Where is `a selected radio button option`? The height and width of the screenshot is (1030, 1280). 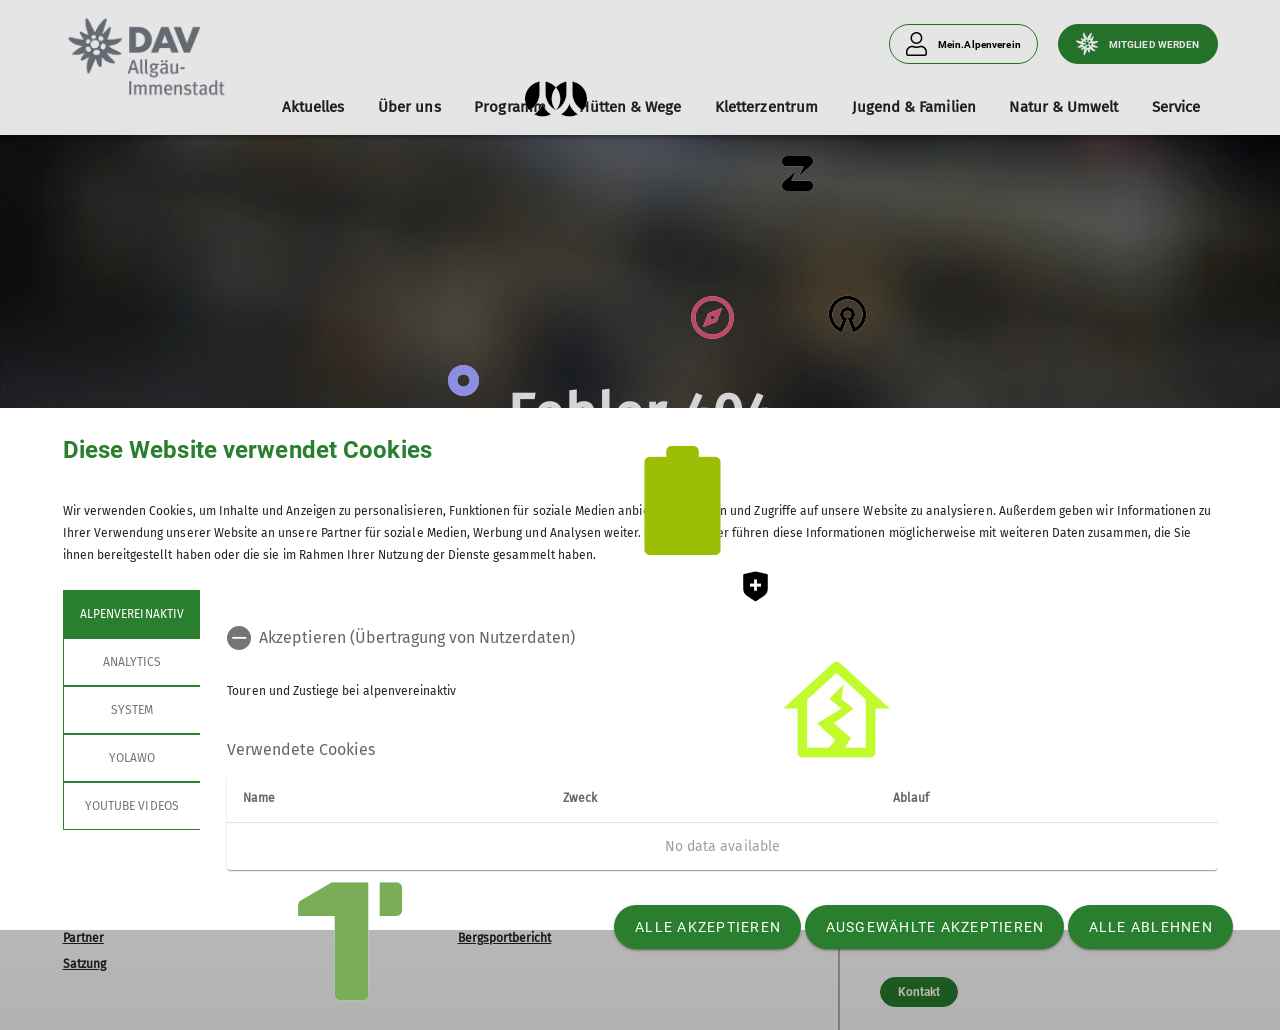 a selected radio button option is located at coordinates (463, 380).